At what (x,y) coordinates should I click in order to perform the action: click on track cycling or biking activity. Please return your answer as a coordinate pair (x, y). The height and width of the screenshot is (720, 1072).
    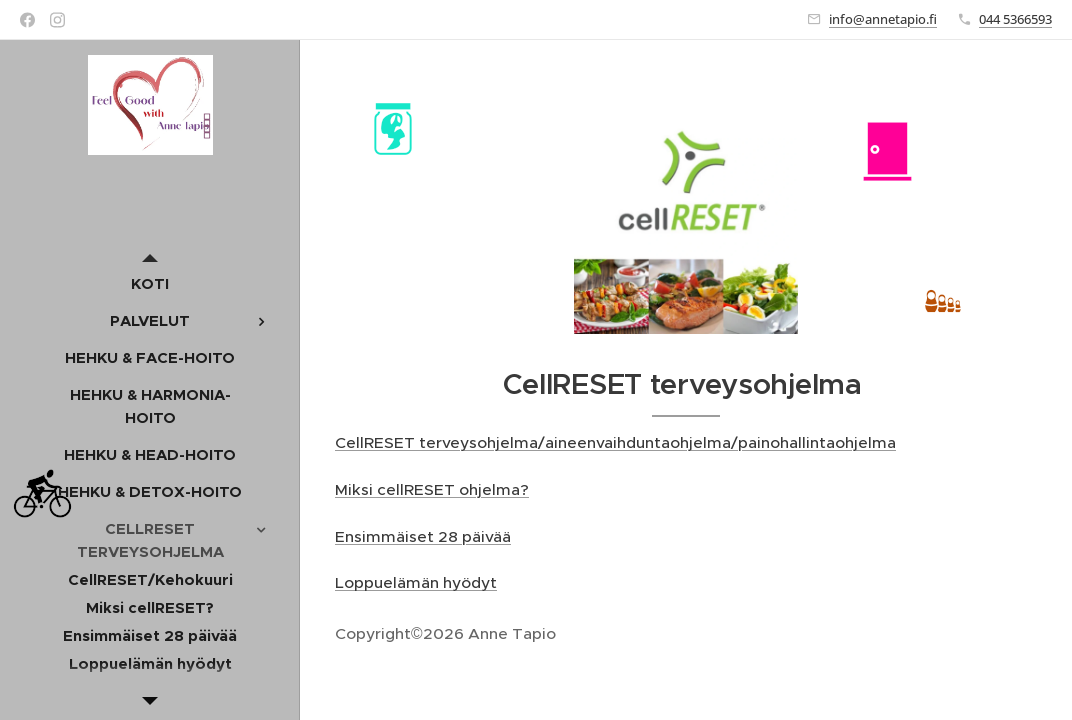
    Looking at the image, I should click on (42, 493).